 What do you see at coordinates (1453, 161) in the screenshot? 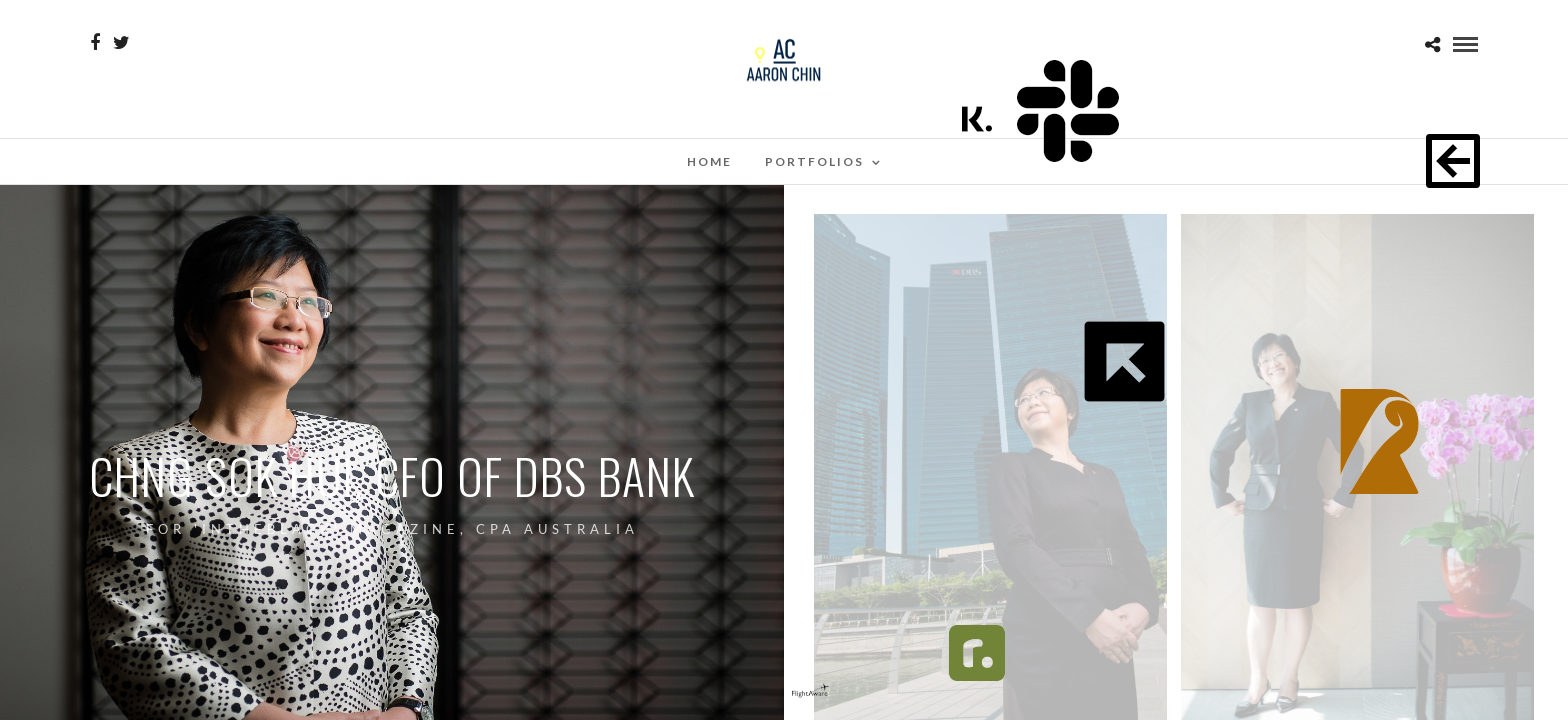
I see `go back to the previous screen` at bounding box center [1453, 161].